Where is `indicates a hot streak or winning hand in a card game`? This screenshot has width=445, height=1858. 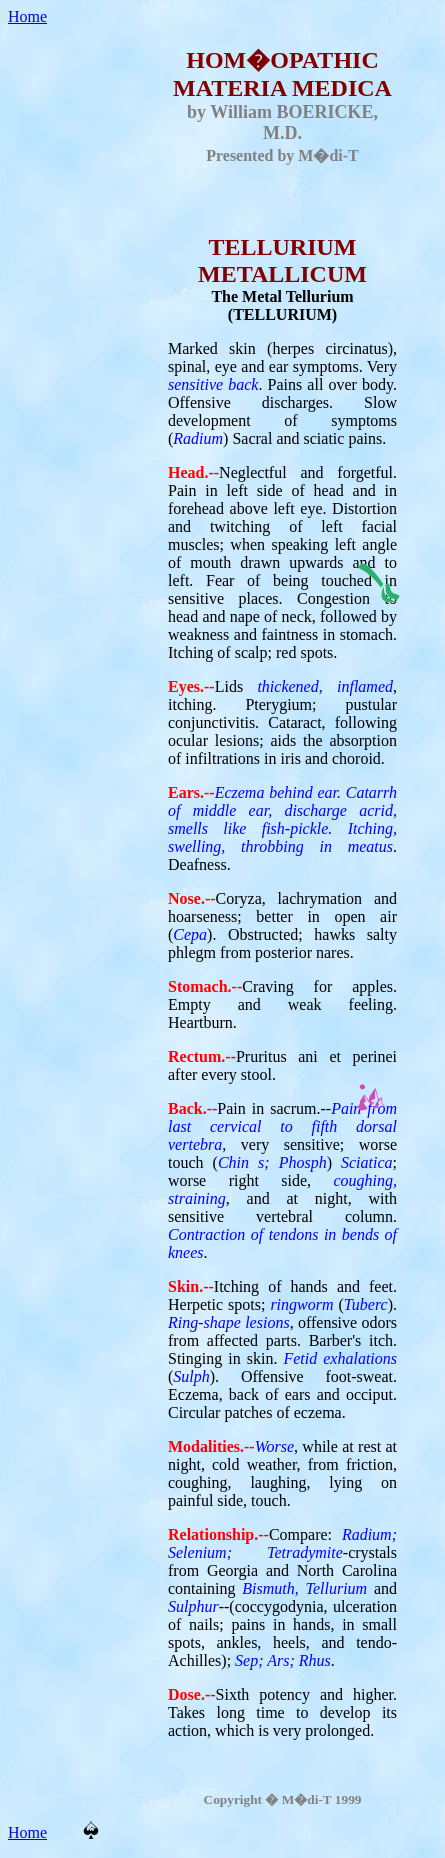 indicates a hot streak or winning hand in a card game is located at coordinates (91, 1830).